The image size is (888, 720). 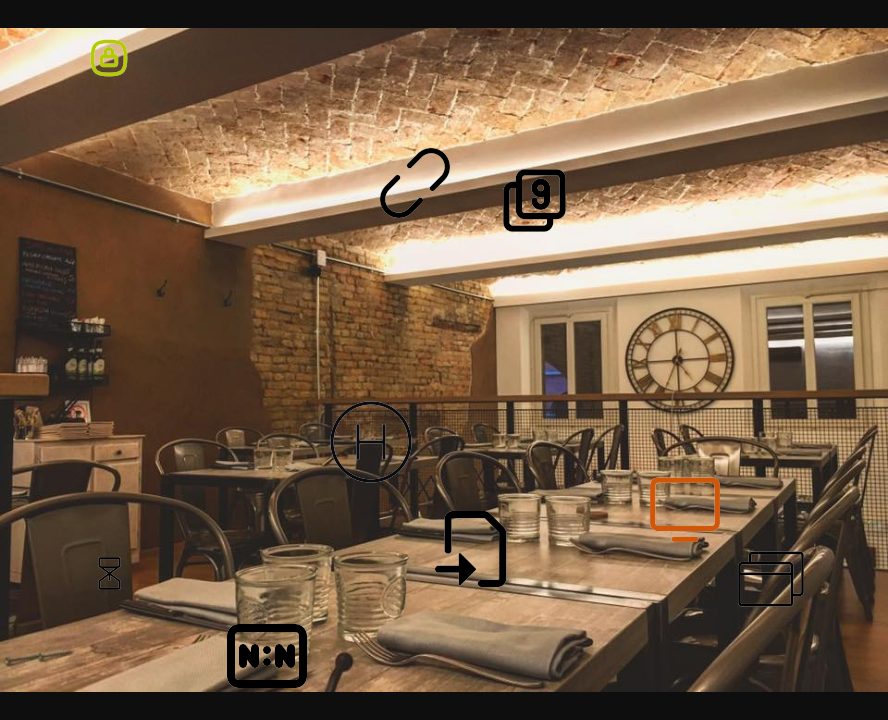 I want to click on indicates a file has been moved to another location, so click(x=473, y=549).